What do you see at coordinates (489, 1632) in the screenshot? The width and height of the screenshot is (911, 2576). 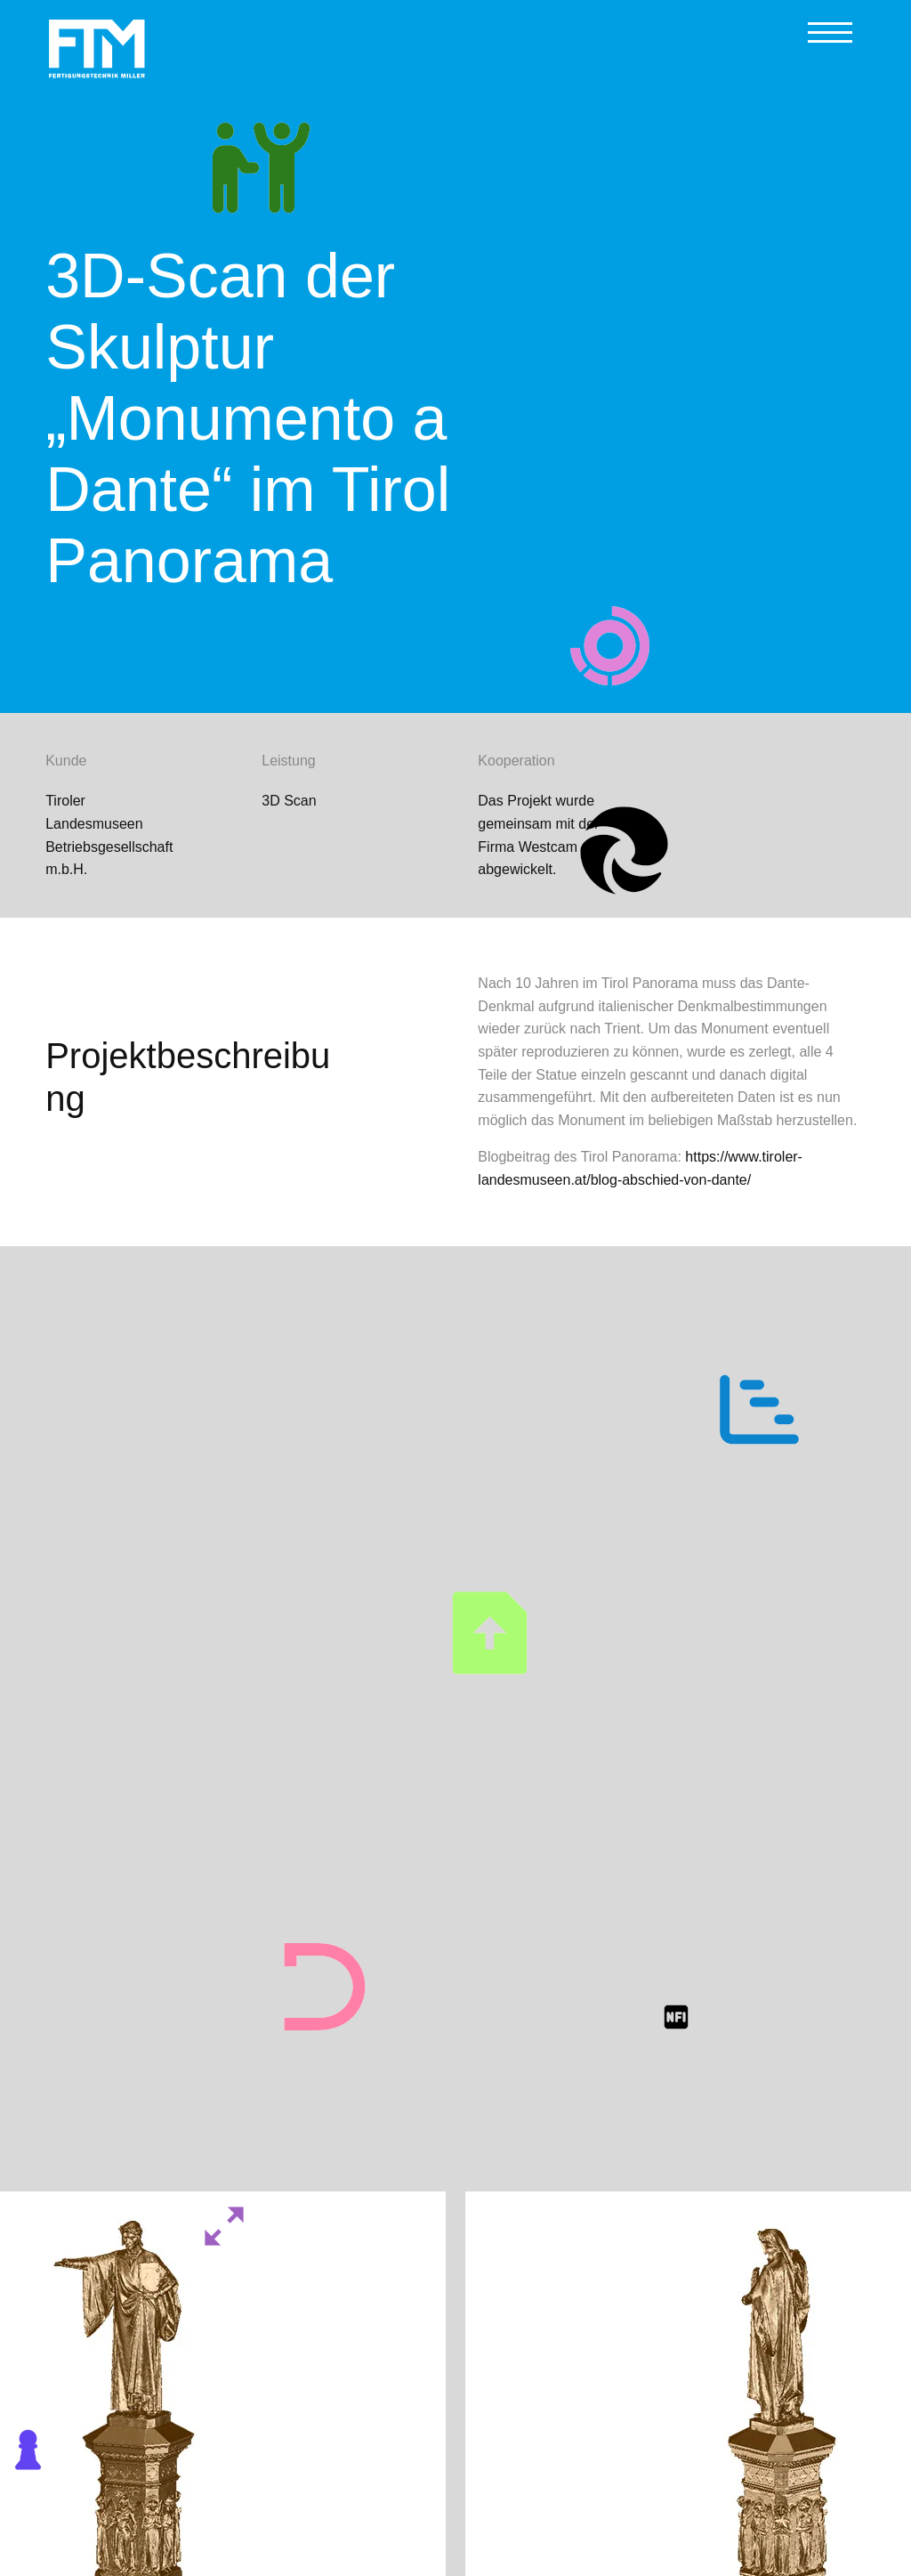 I see `upload a file or document` at bounding box center [489, 1632].